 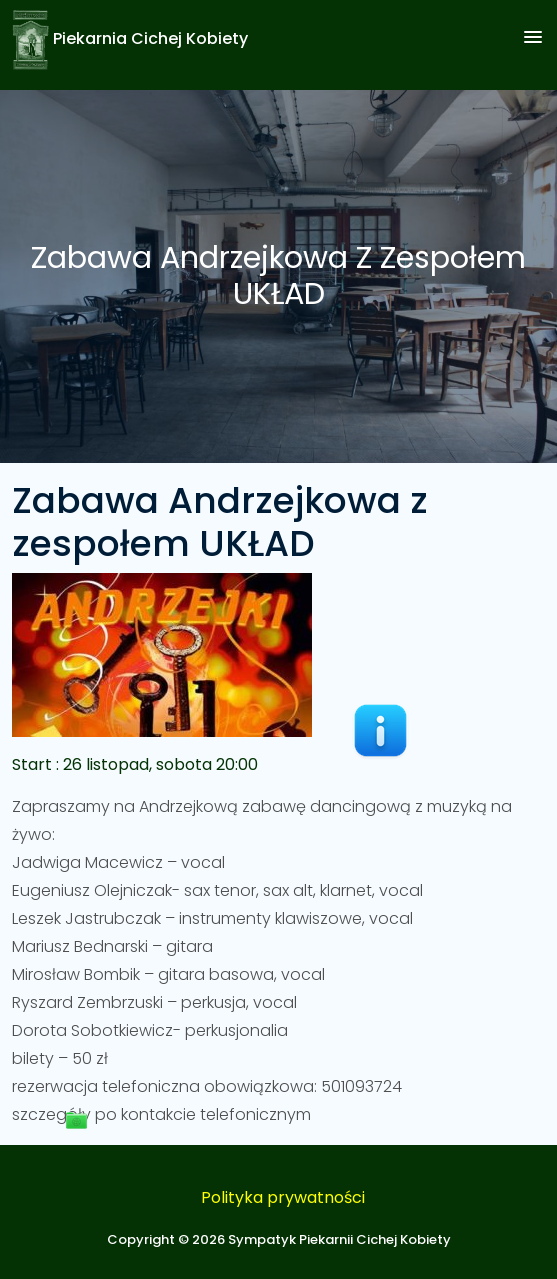 I want to click on view user profile information, so click(x=380, y=730).